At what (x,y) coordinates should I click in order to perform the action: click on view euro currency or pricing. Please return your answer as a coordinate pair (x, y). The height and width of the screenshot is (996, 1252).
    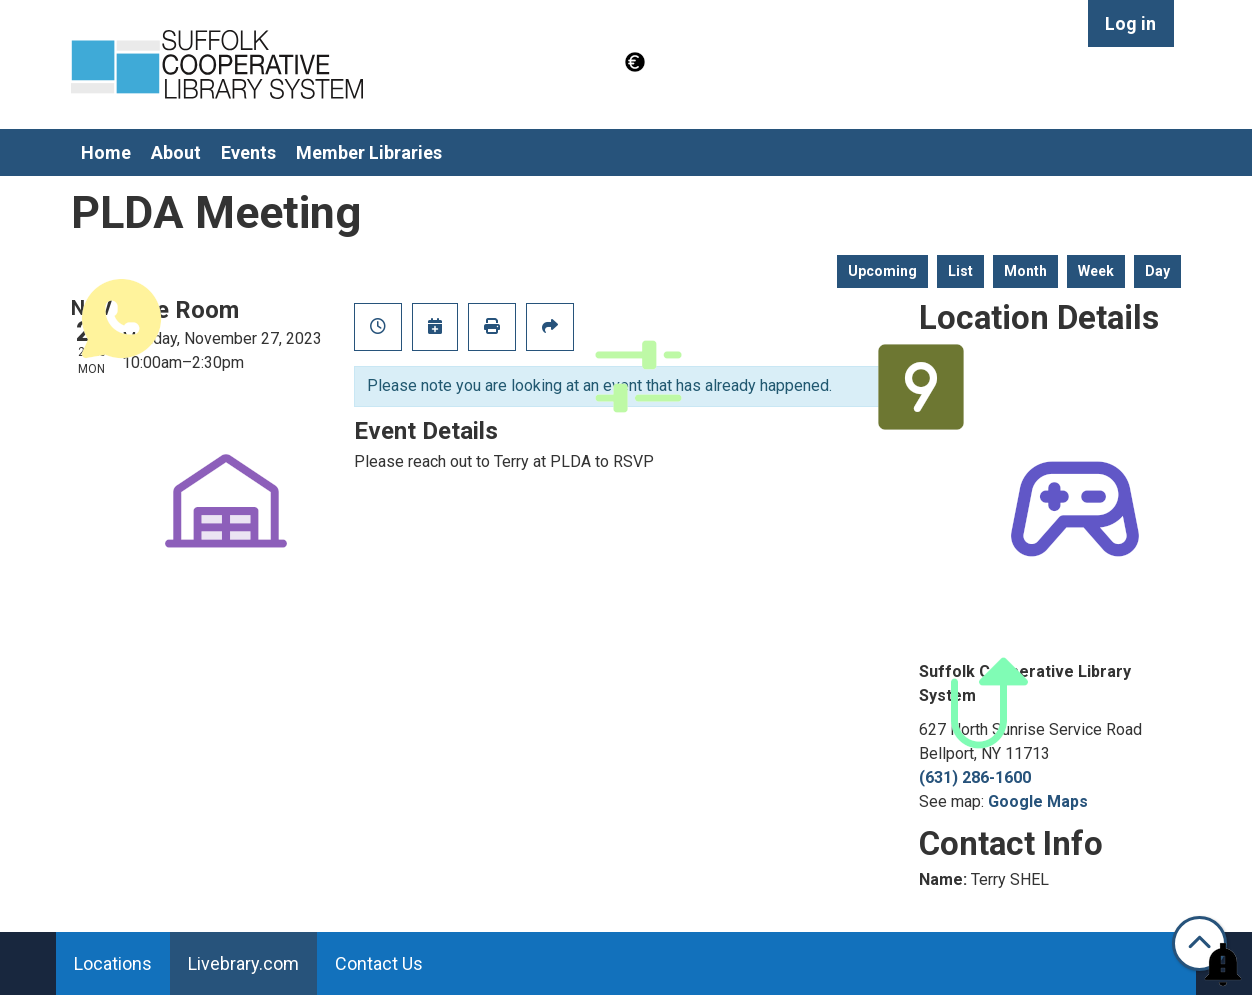
    Looking at the image, I should click on (635, 62).